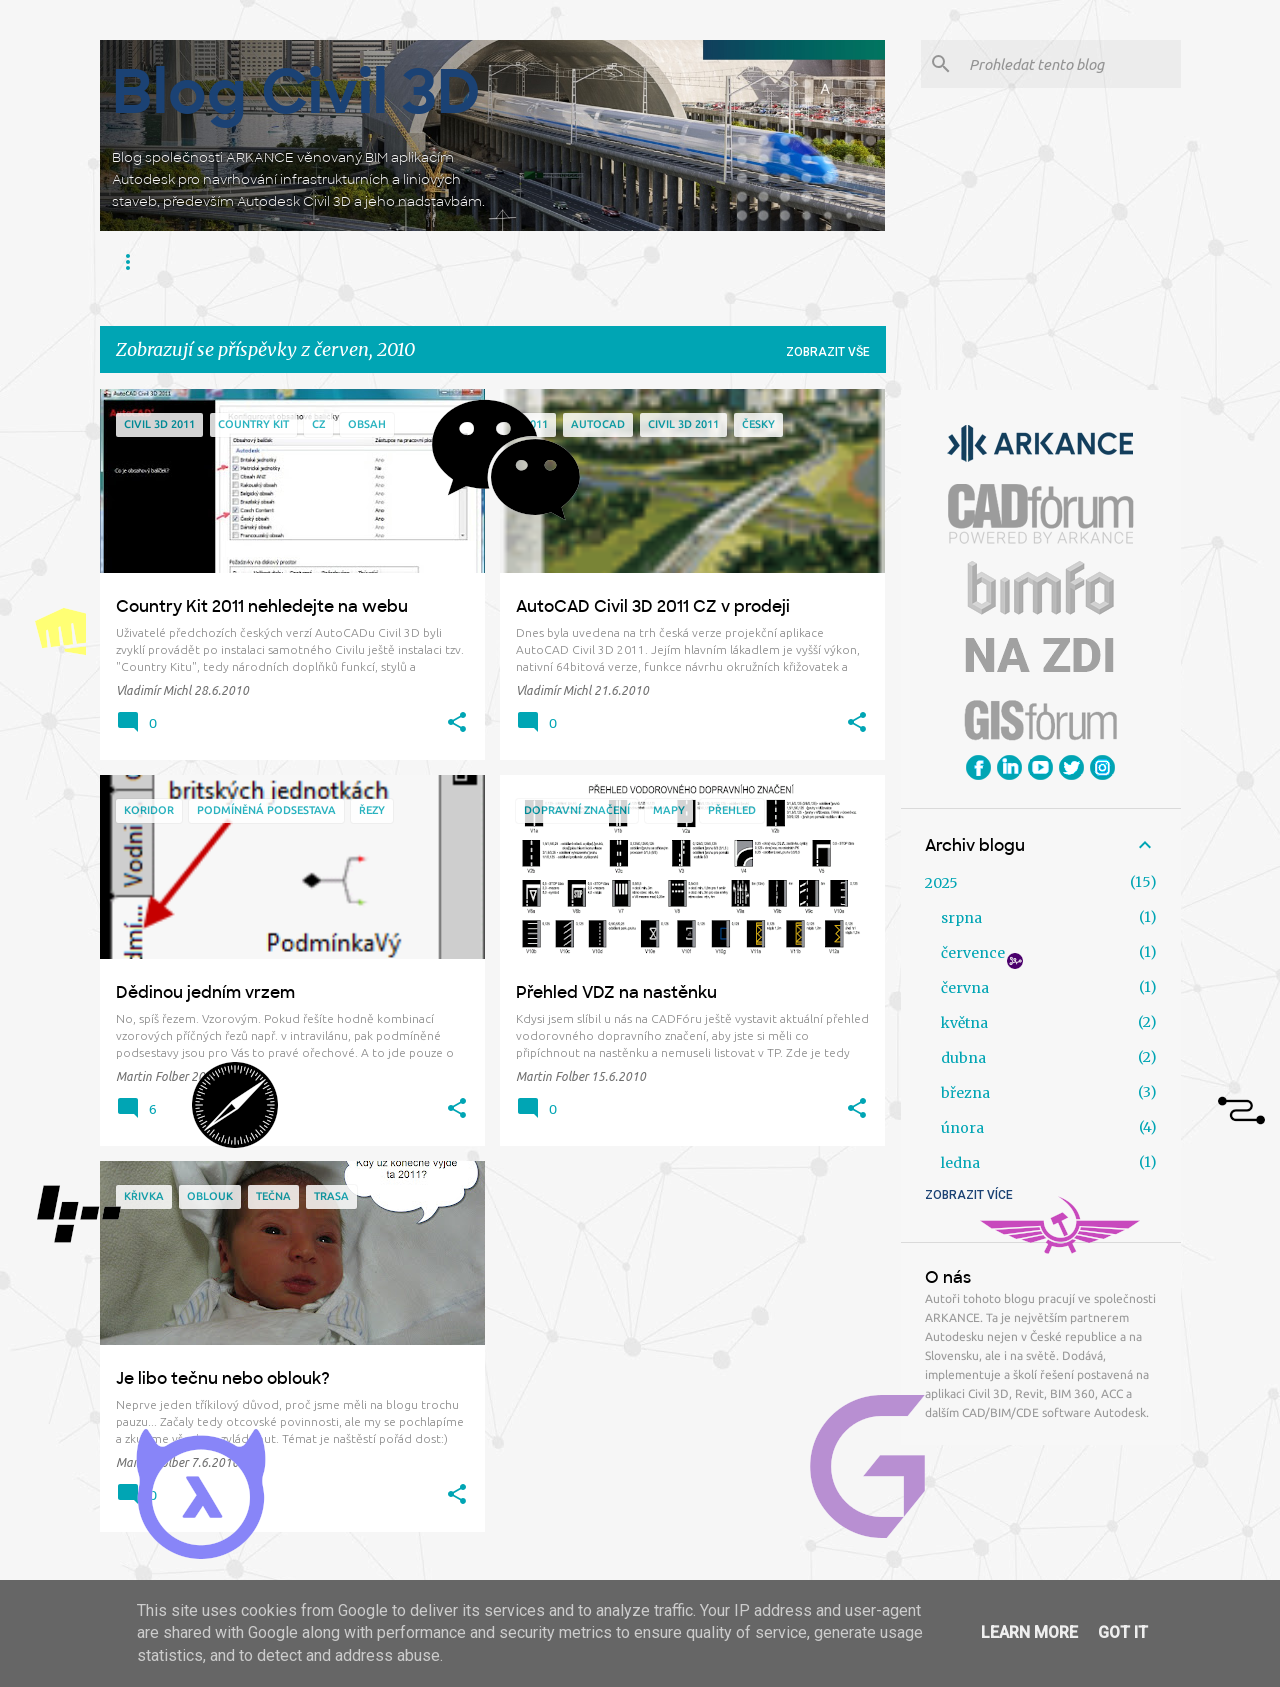 This screenshot has width=1280, height=1687. What do you see at coordinates (1060, 1225) in the screenshot?
I see `aeroflot airline logo` at bounding box center [1060, 1225].